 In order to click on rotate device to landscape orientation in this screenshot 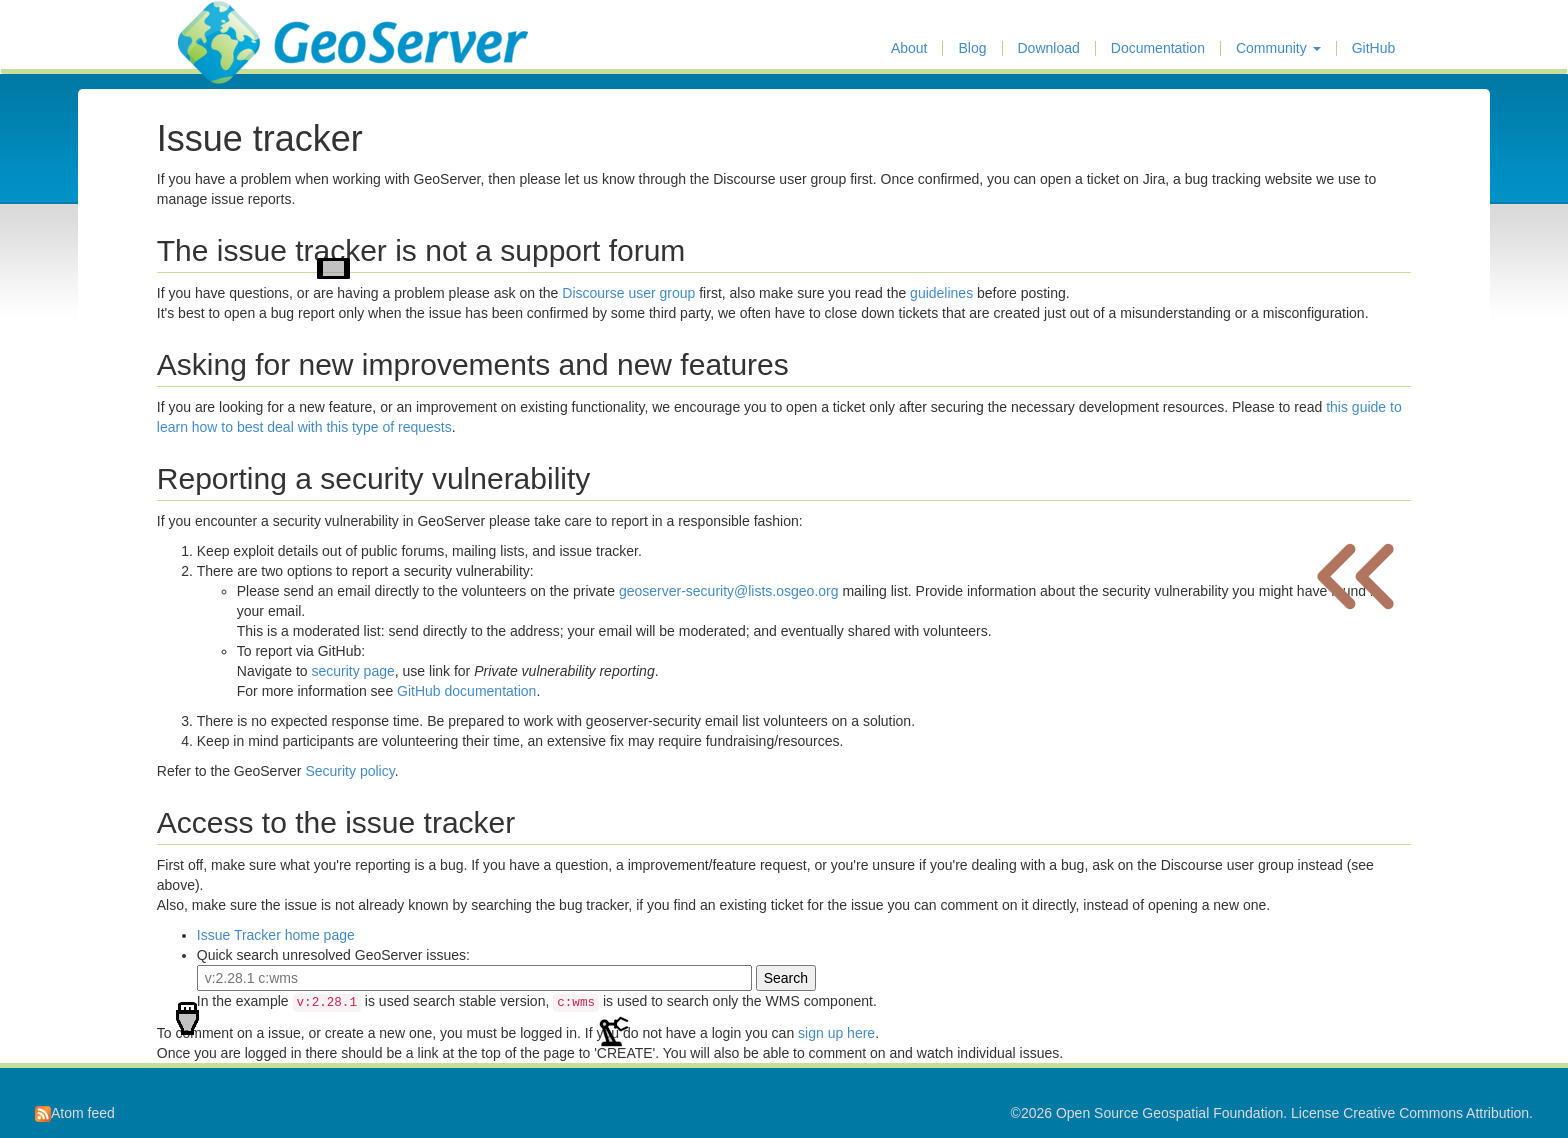, I will do `click(333, 268)`.